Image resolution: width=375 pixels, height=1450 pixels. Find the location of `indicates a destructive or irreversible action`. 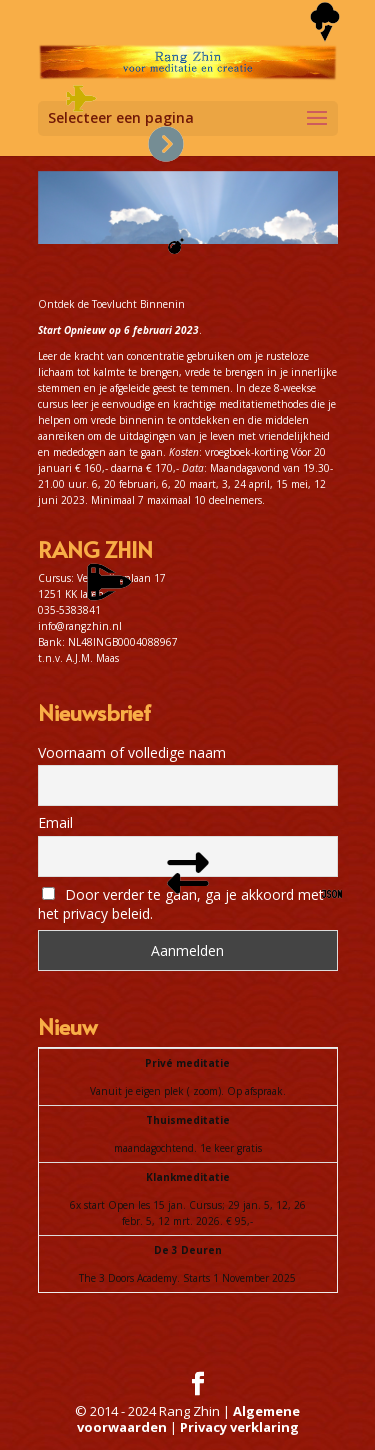

indicates a destructive or irreversible action is located at coordinates (176, 246).